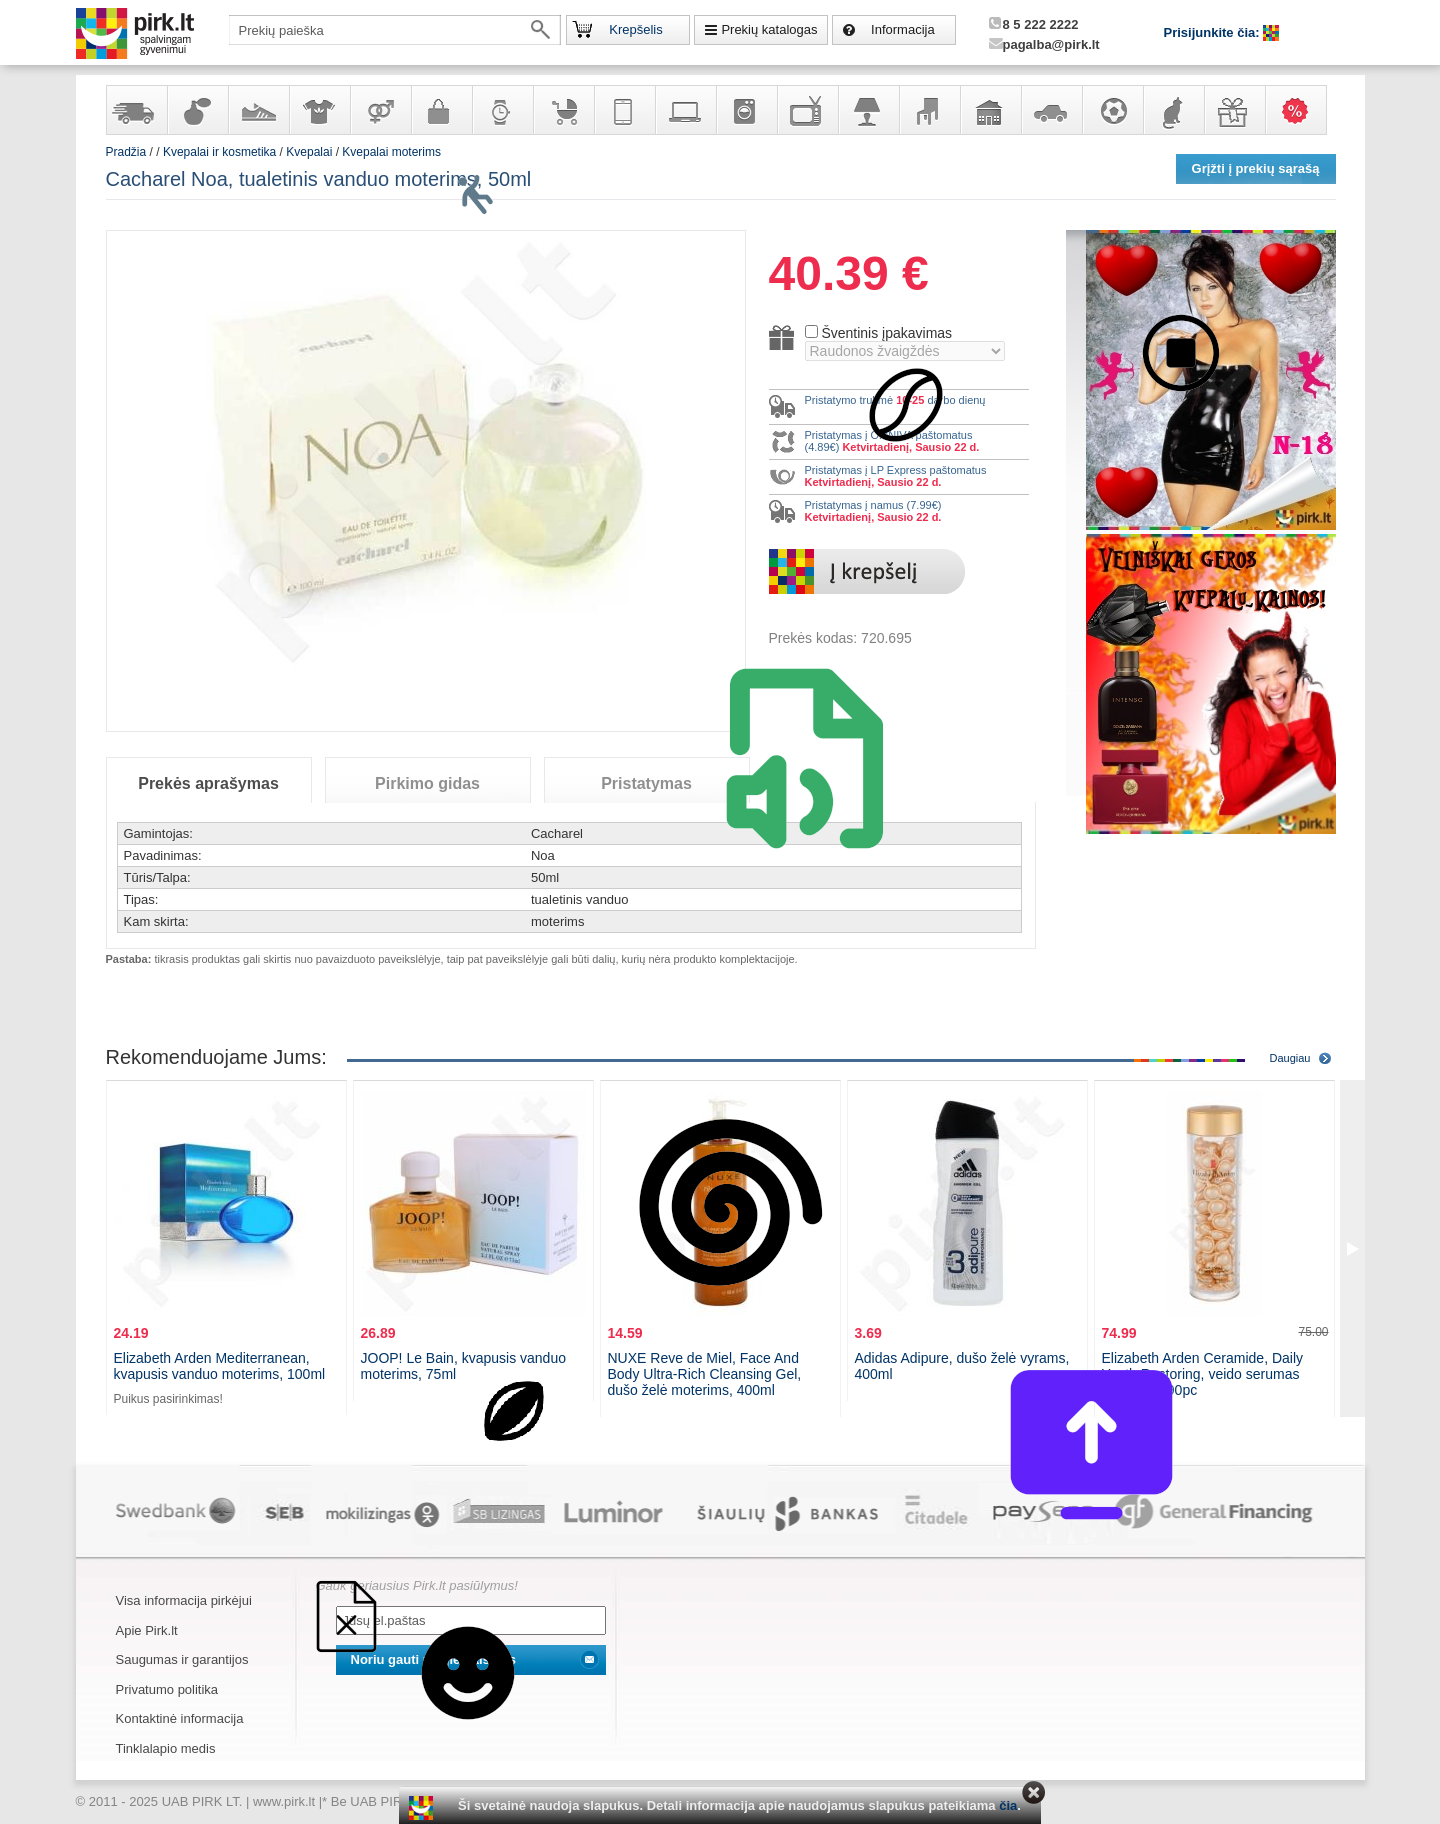  I want to click on stop media playback, so click(1181, 353).